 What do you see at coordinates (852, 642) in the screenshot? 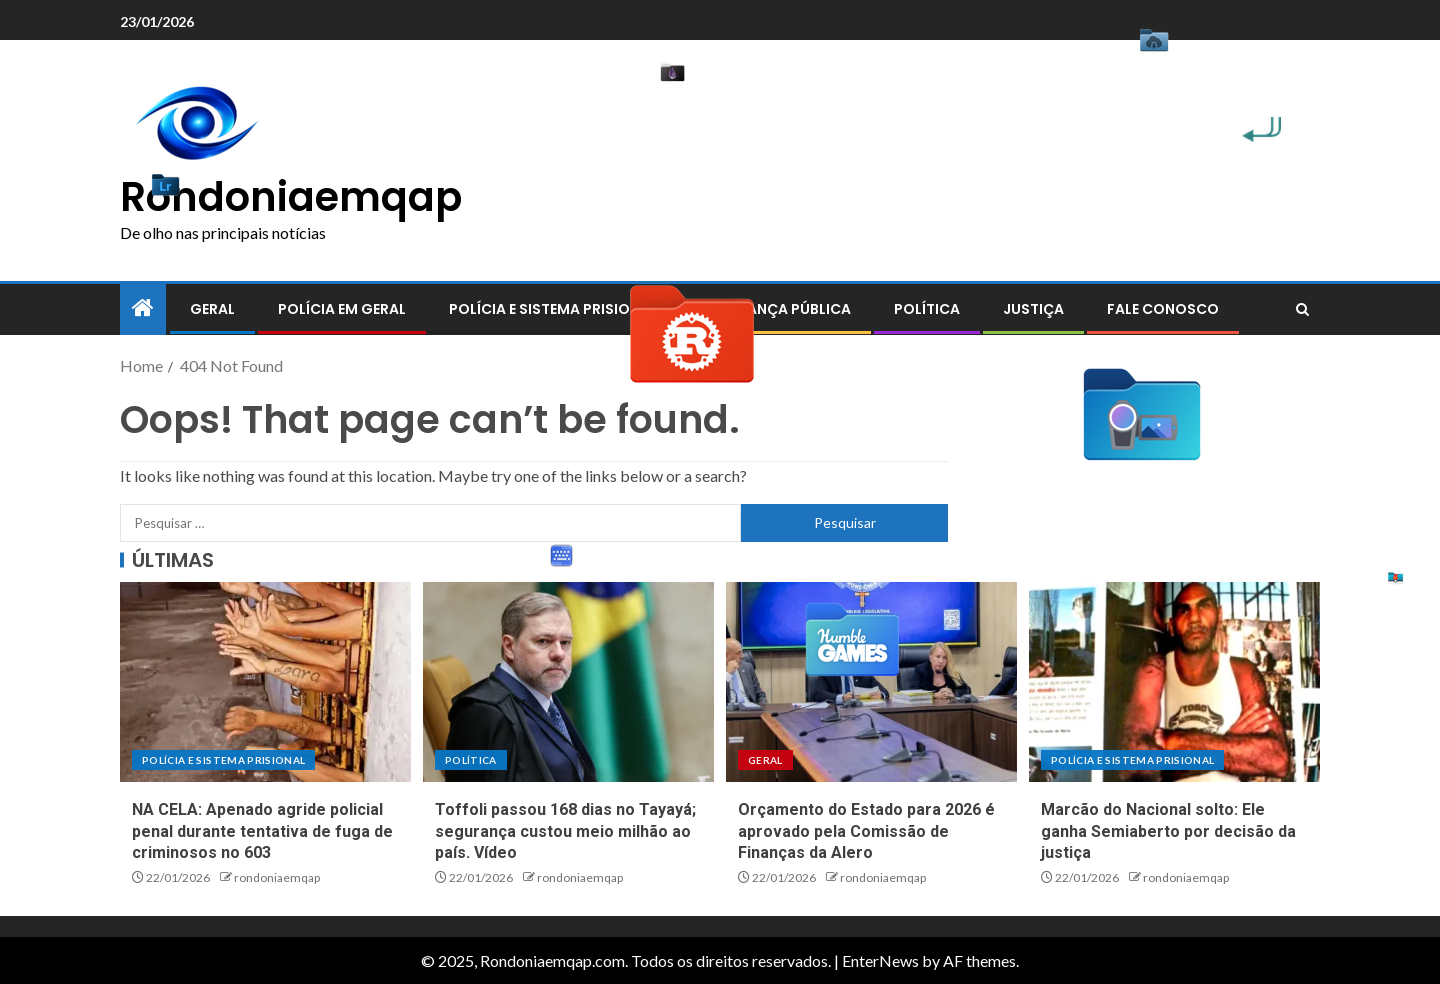
I see `open humble games folder` at bounding box center [852, 642].